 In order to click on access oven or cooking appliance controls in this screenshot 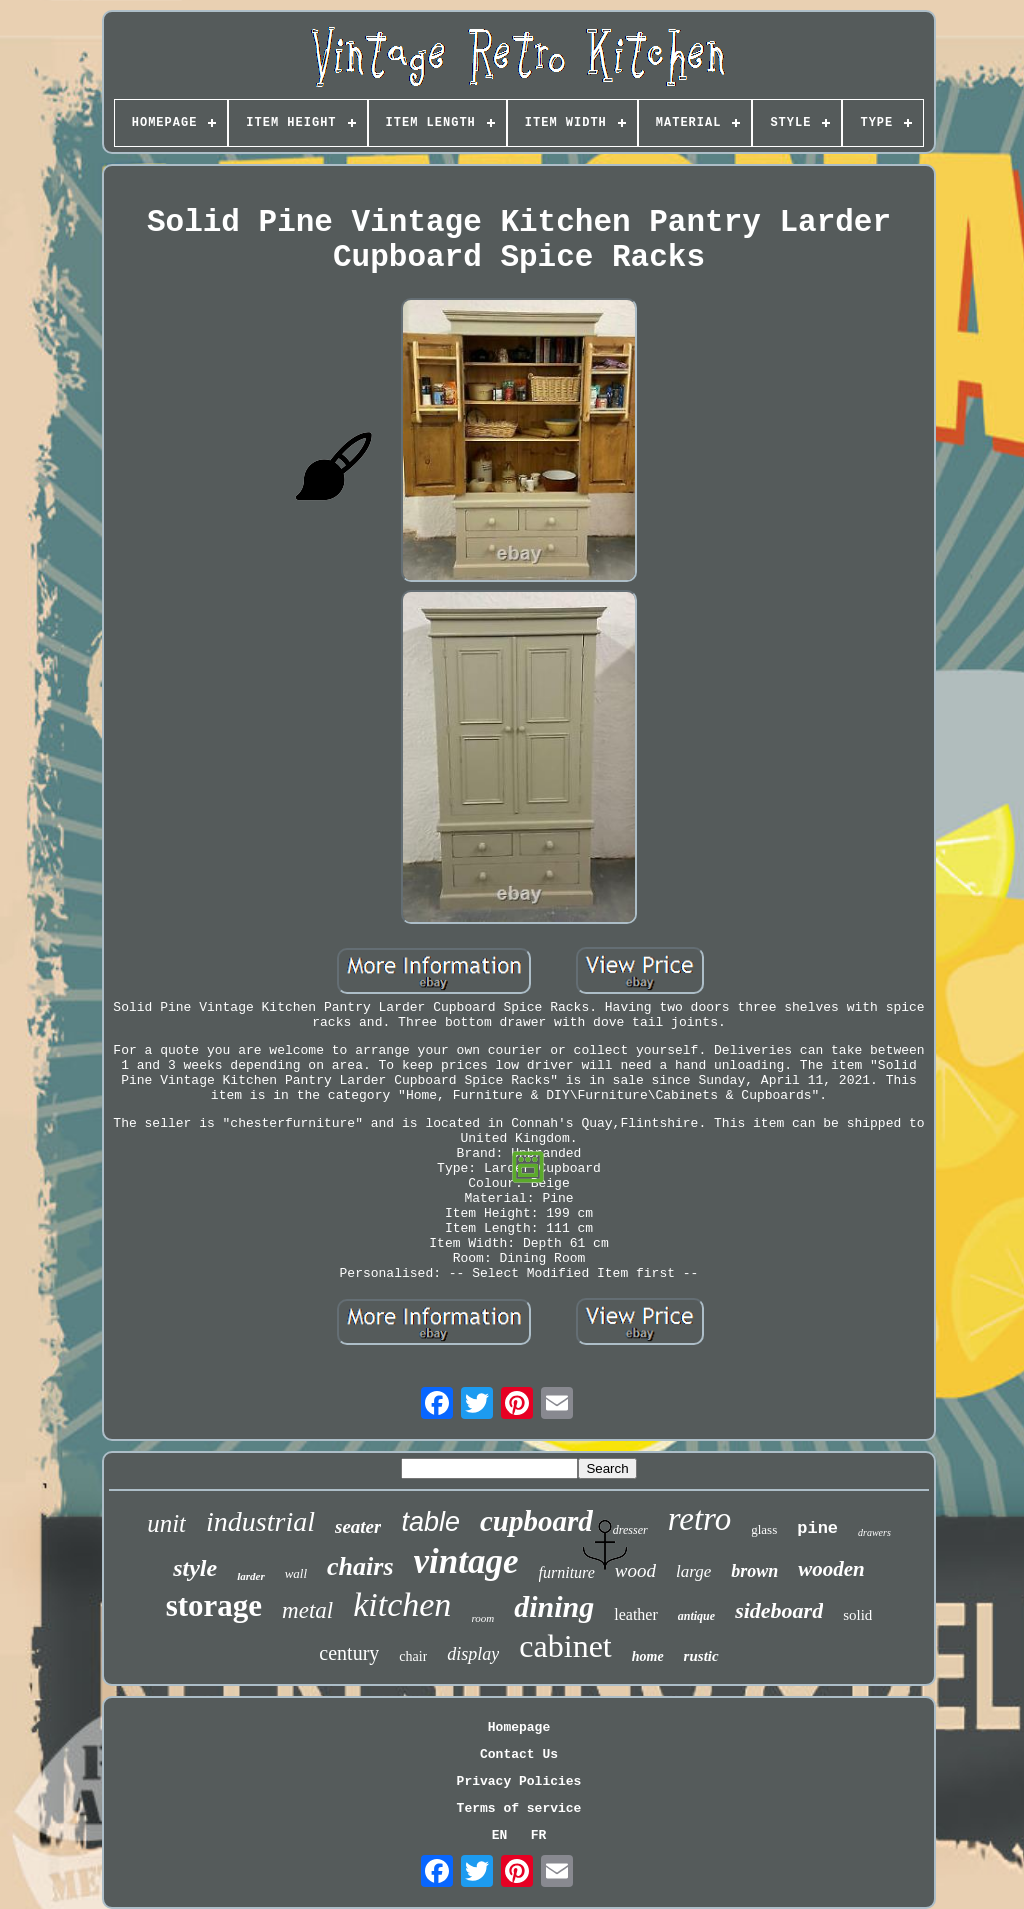, I will do `click(528, 1167)`.